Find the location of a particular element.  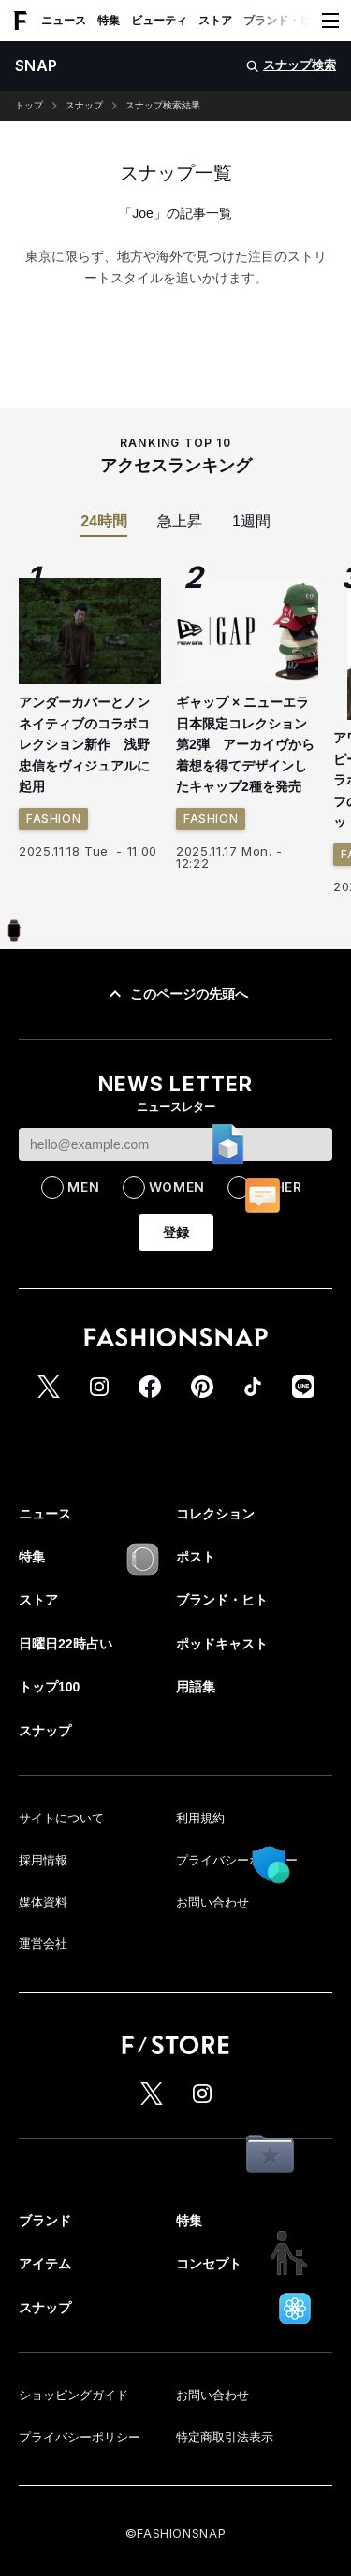

apple watch series 6 with red case is located at coordinates (14, 930).